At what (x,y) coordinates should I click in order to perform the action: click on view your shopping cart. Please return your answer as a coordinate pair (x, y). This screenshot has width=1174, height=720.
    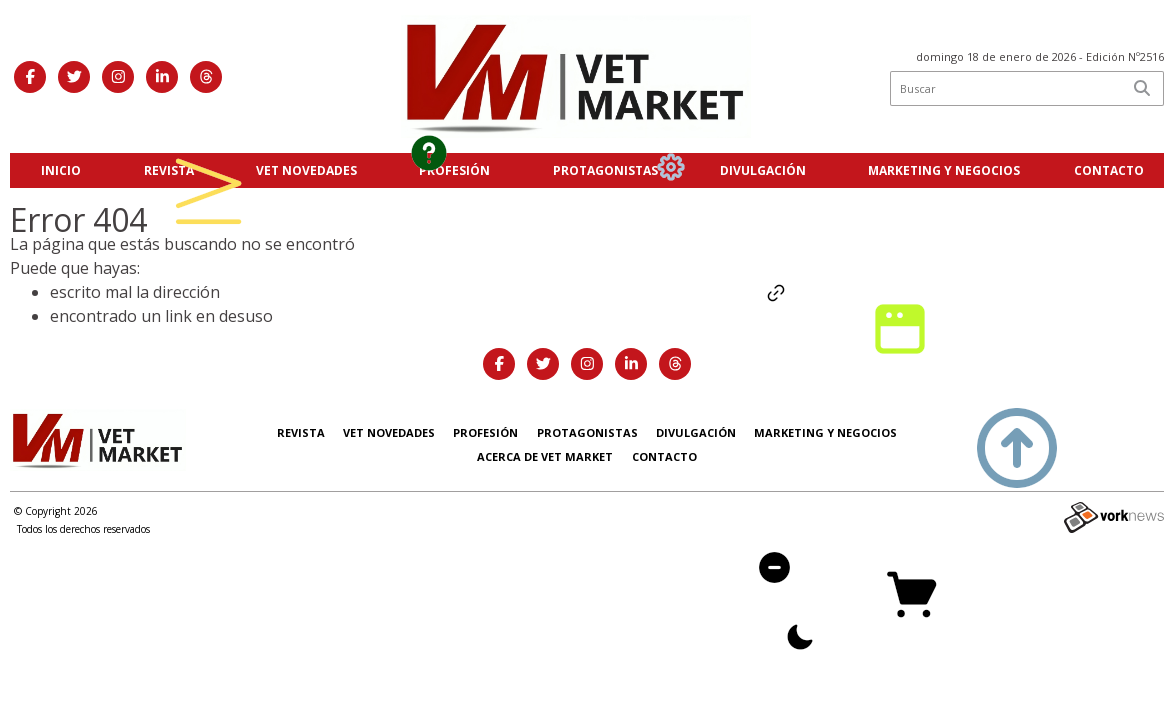
    Looking at the image, I should click on (912, 594).